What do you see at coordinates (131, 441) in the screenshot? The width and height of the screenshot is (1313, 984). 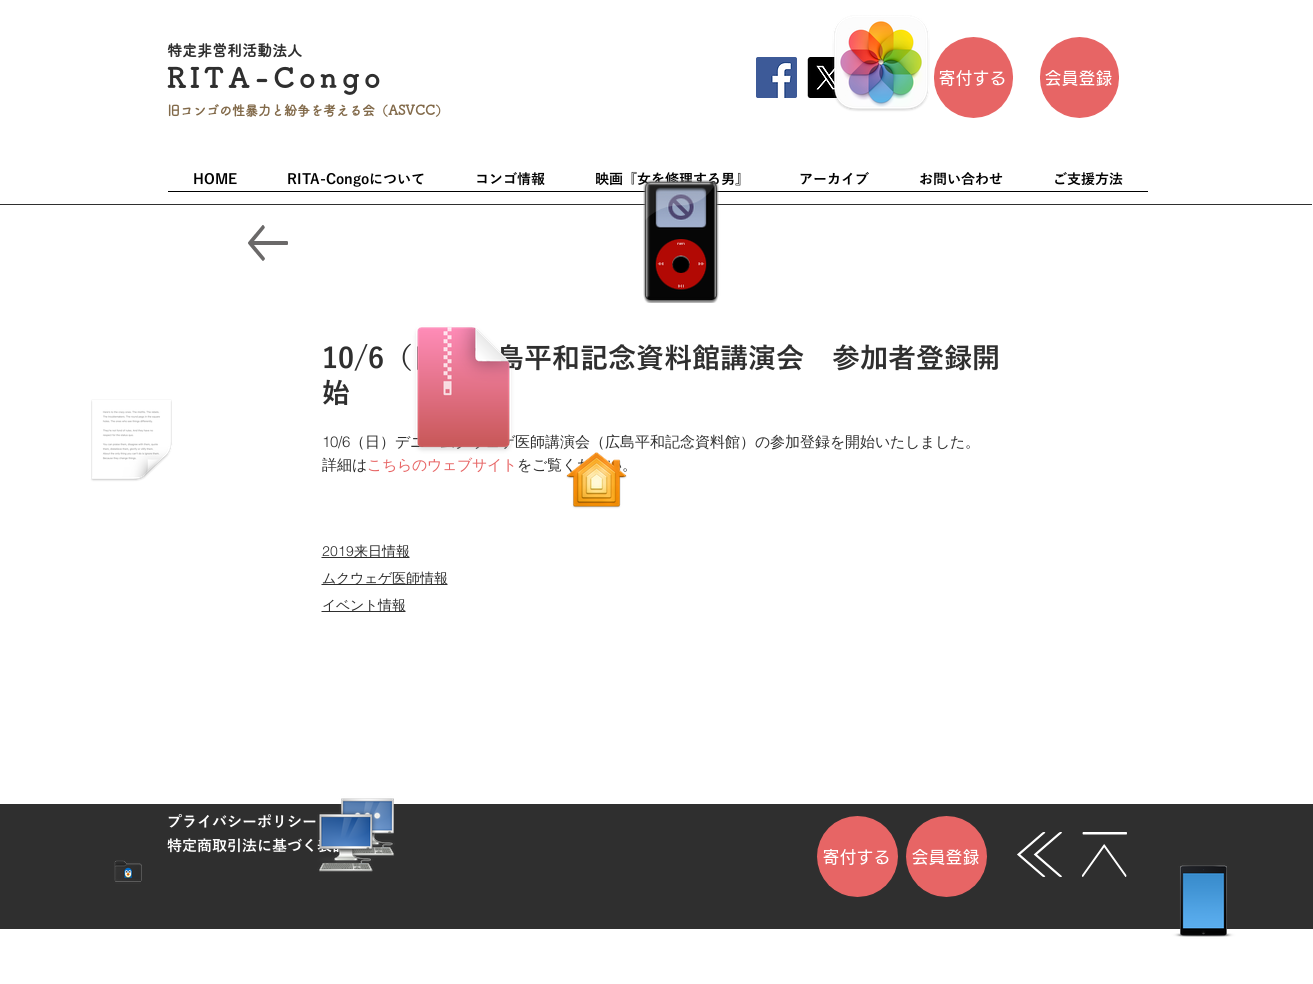 I see `a text clipping file containing copied text` at bounding box center [131, 441].